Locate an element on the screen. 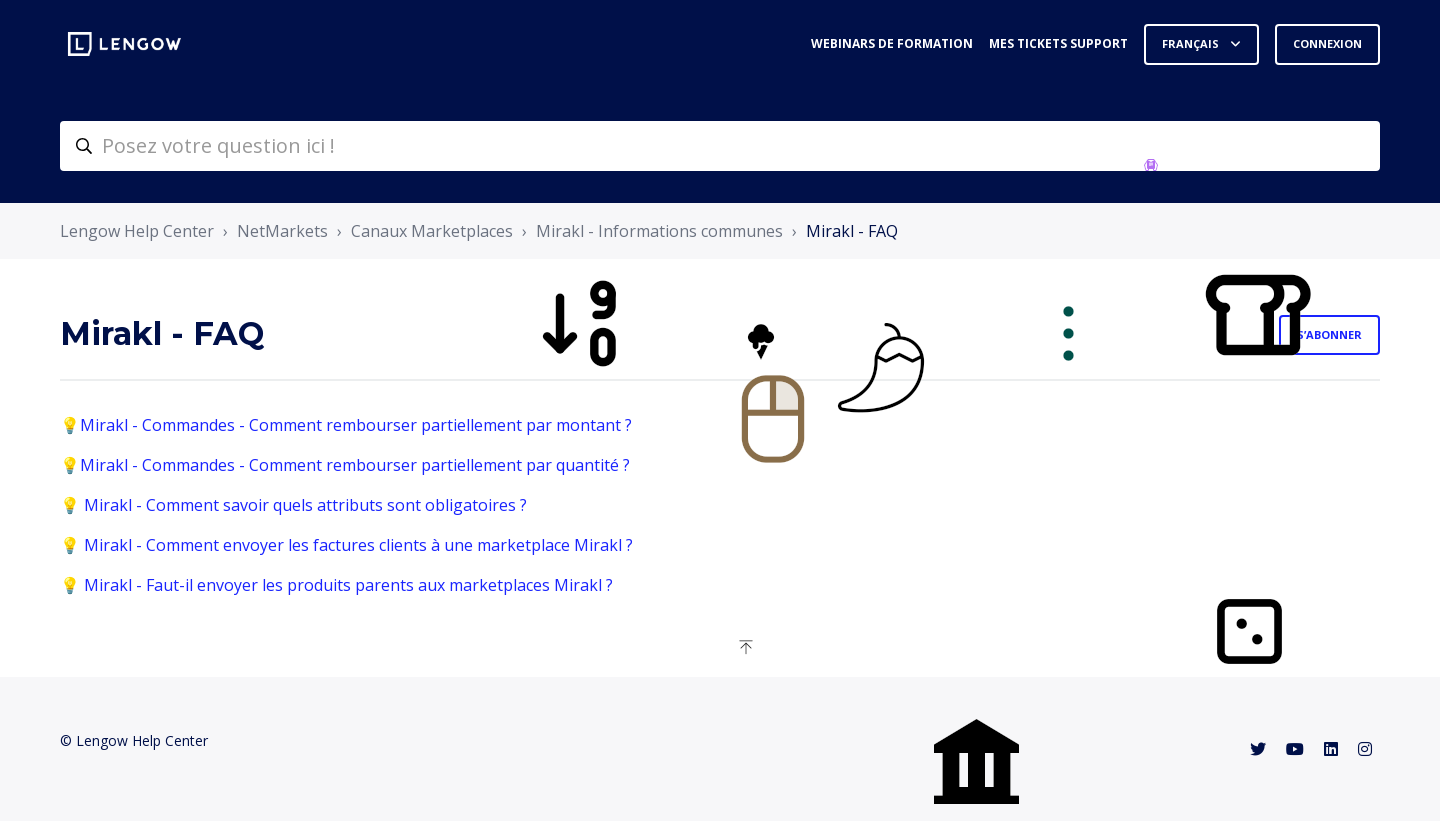  sort numbers in descending order is located at coordinates (581, 323).